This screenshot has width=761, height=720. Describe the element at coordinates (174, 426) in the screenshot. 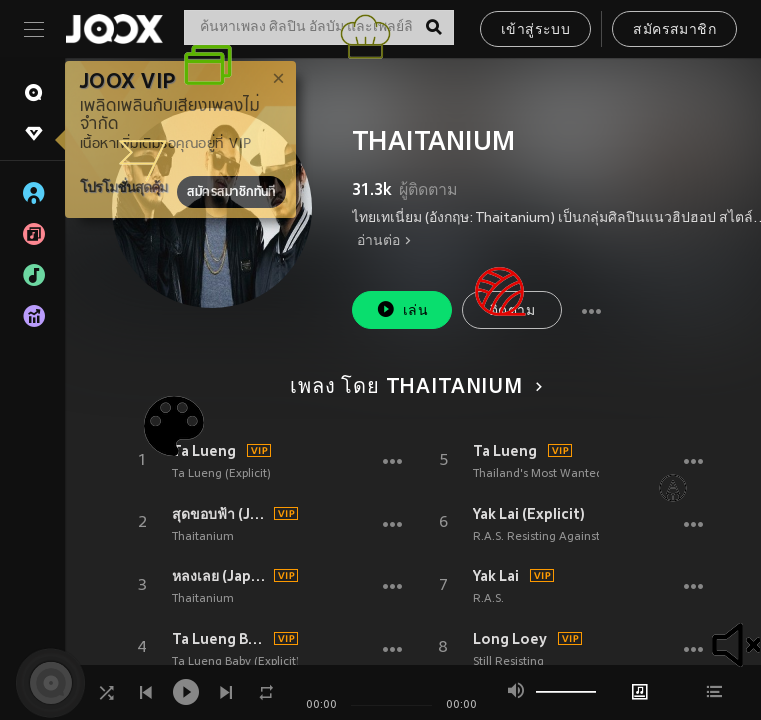

I see `access color or theme customization options` at that location.